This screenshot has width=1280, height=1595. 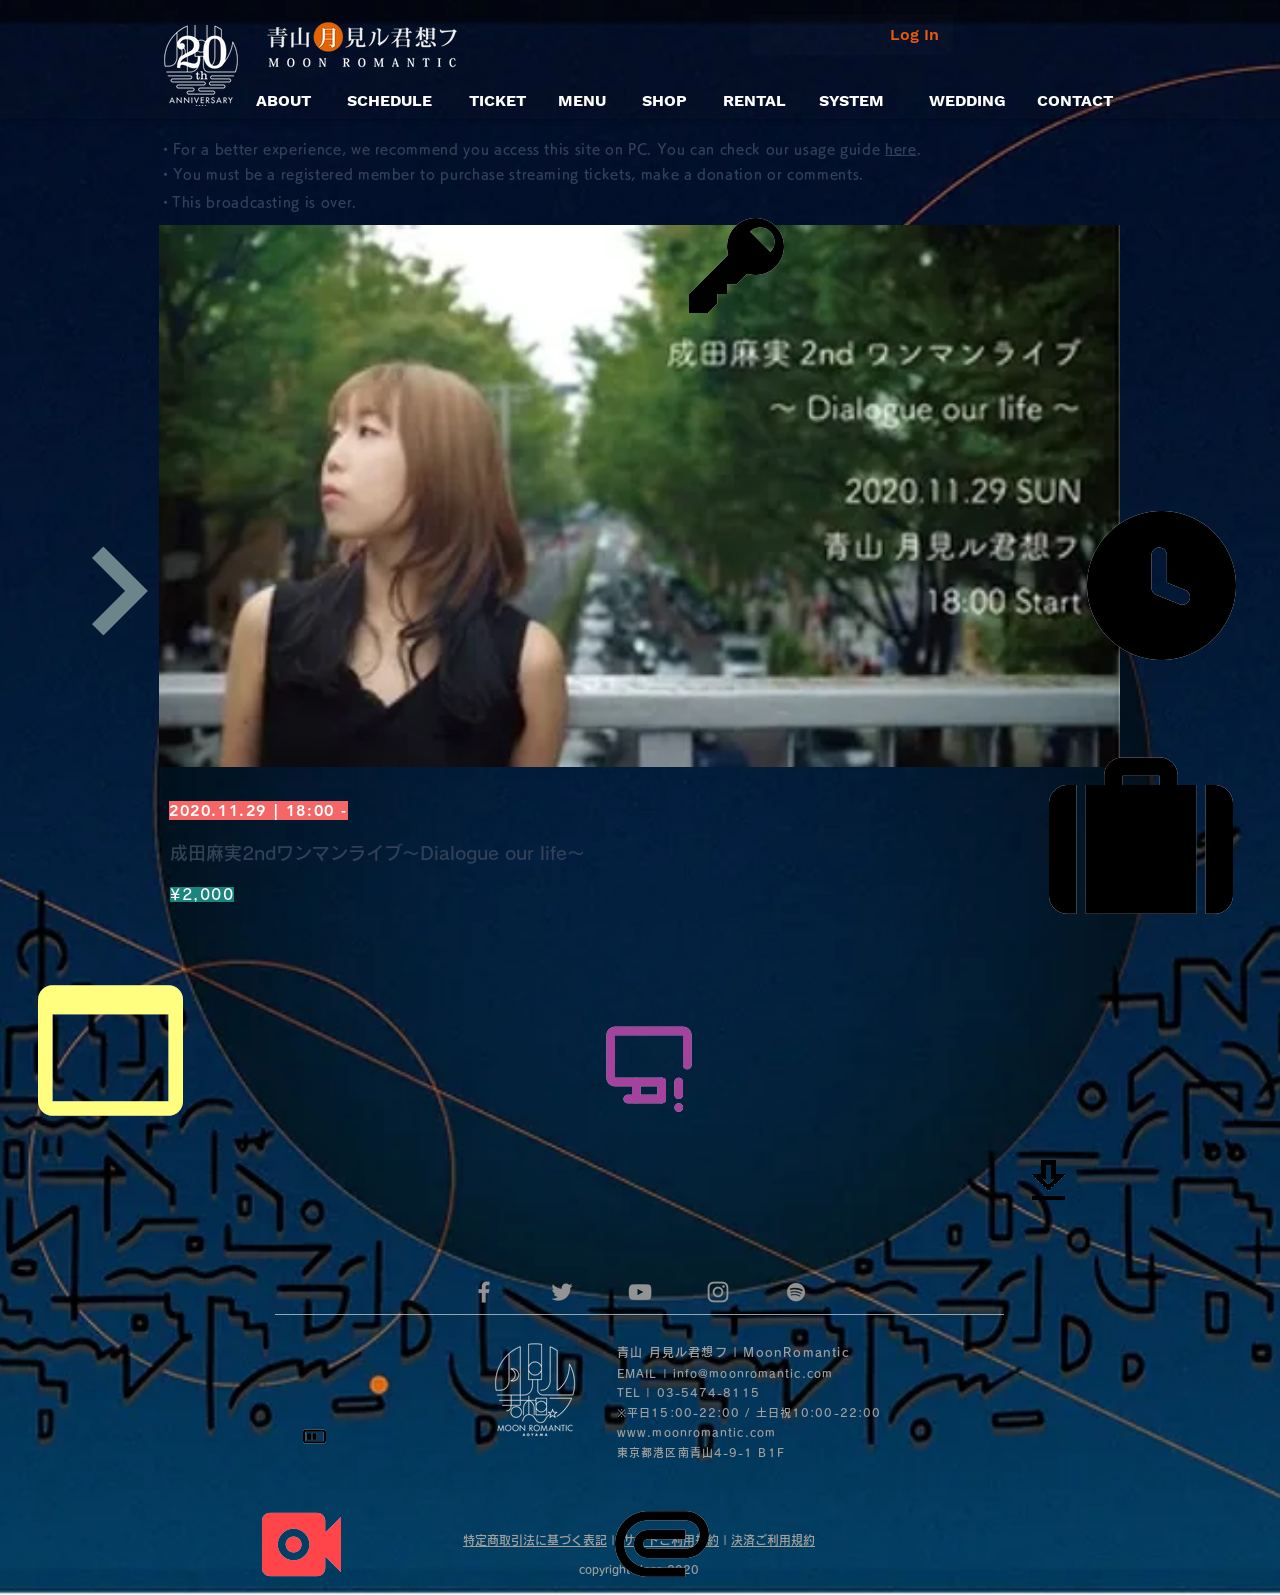 I want to click on access security or login settings, so click(x=736, y=265).